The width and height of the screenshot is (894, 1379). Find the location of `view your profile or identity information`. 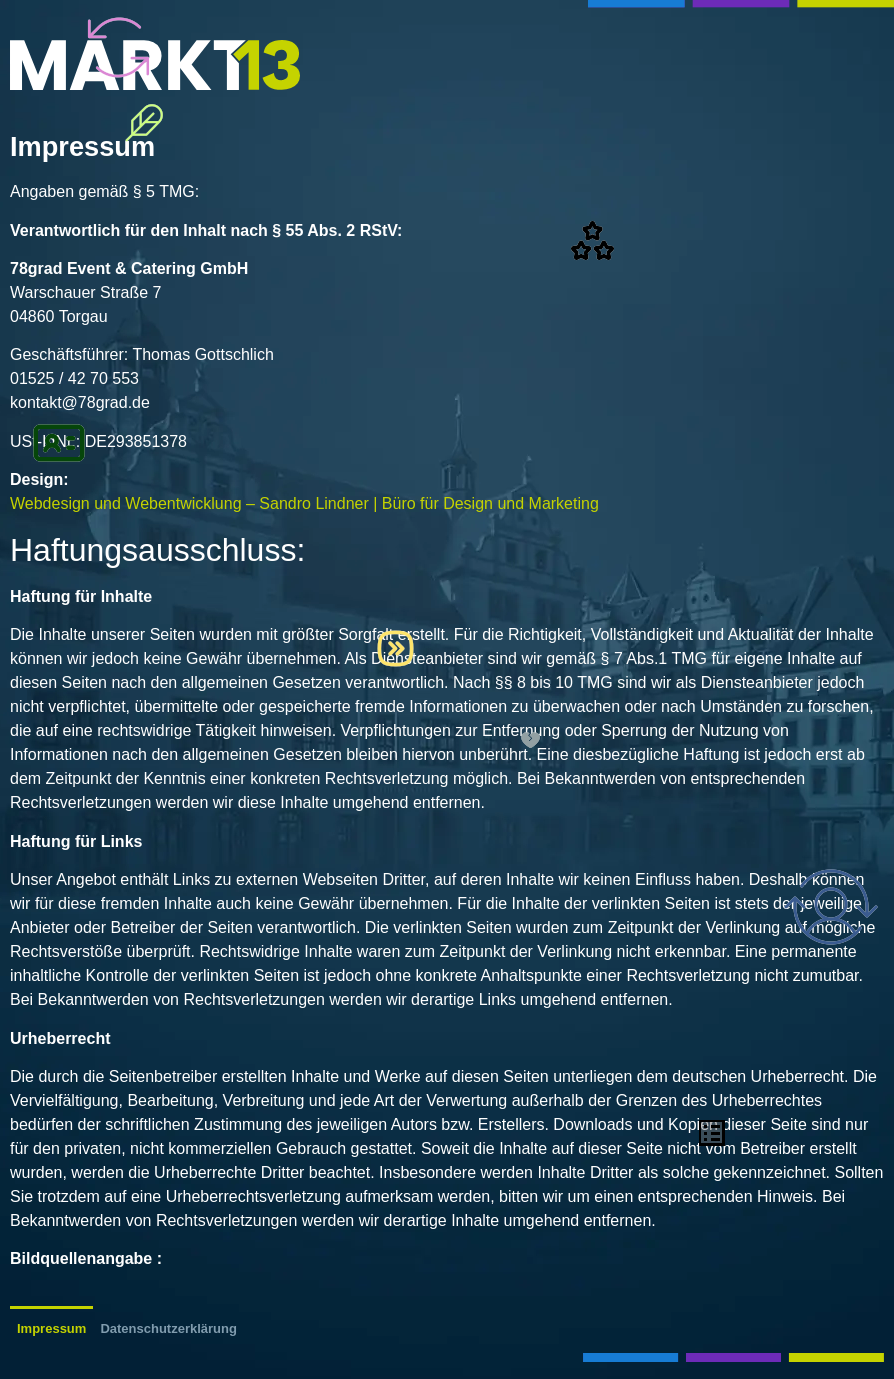

view your profile or identity information is located at coordinates (59, 443).